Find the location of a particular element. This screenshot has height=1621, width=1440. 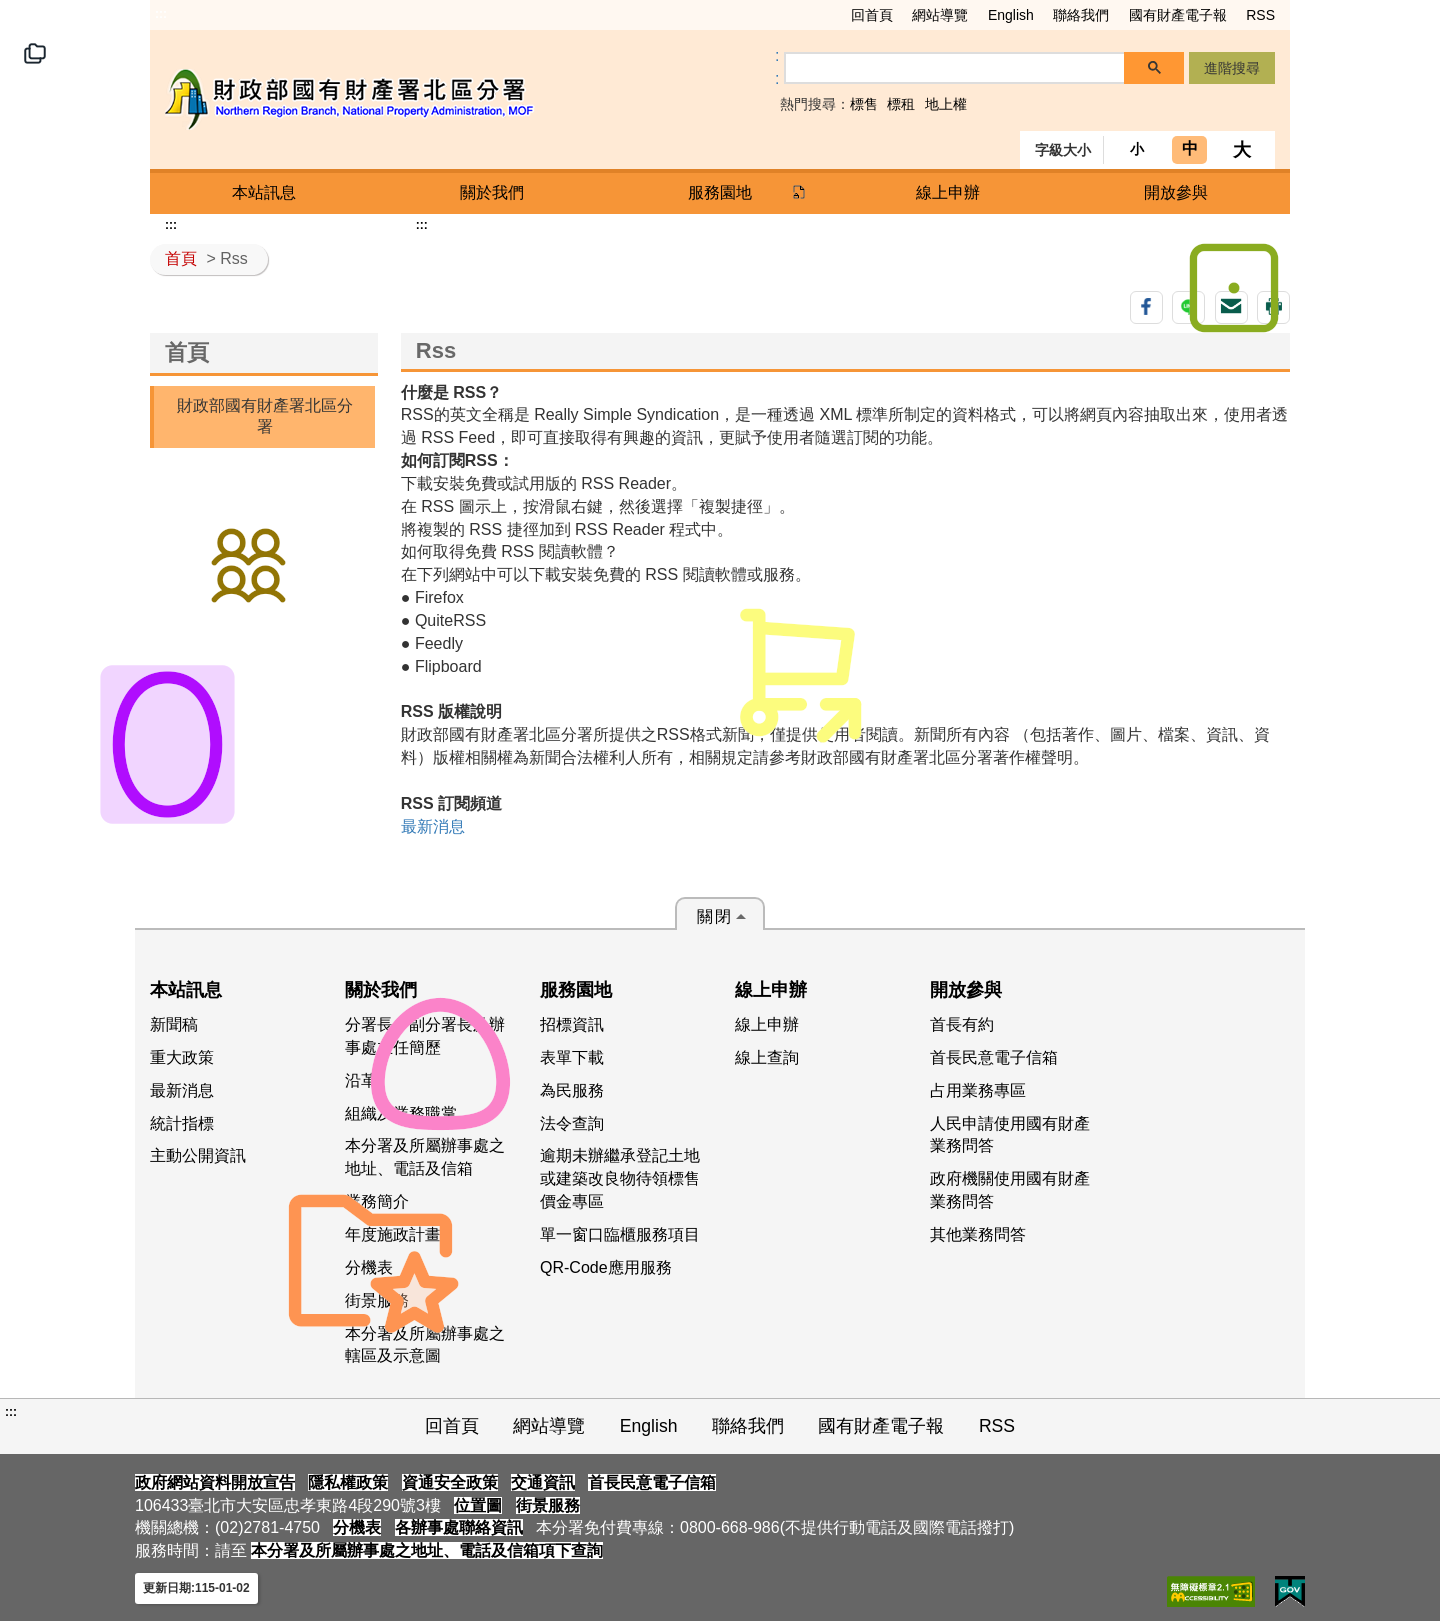

share your shopping cart with others is located at coordinates (797, 672).